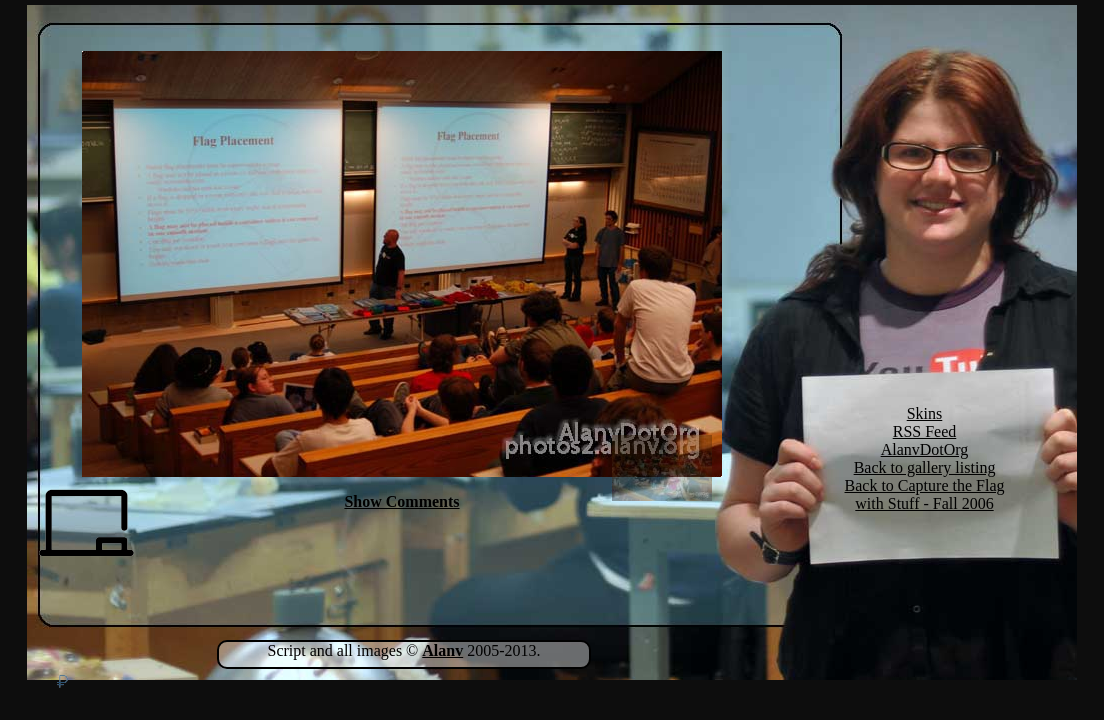 The width and height of the screenshot is (1104, 720). What do you see at coordinates (62, 681) in the screenshot?
I see `view price in russian rubles` at bounding box center [62, 681].